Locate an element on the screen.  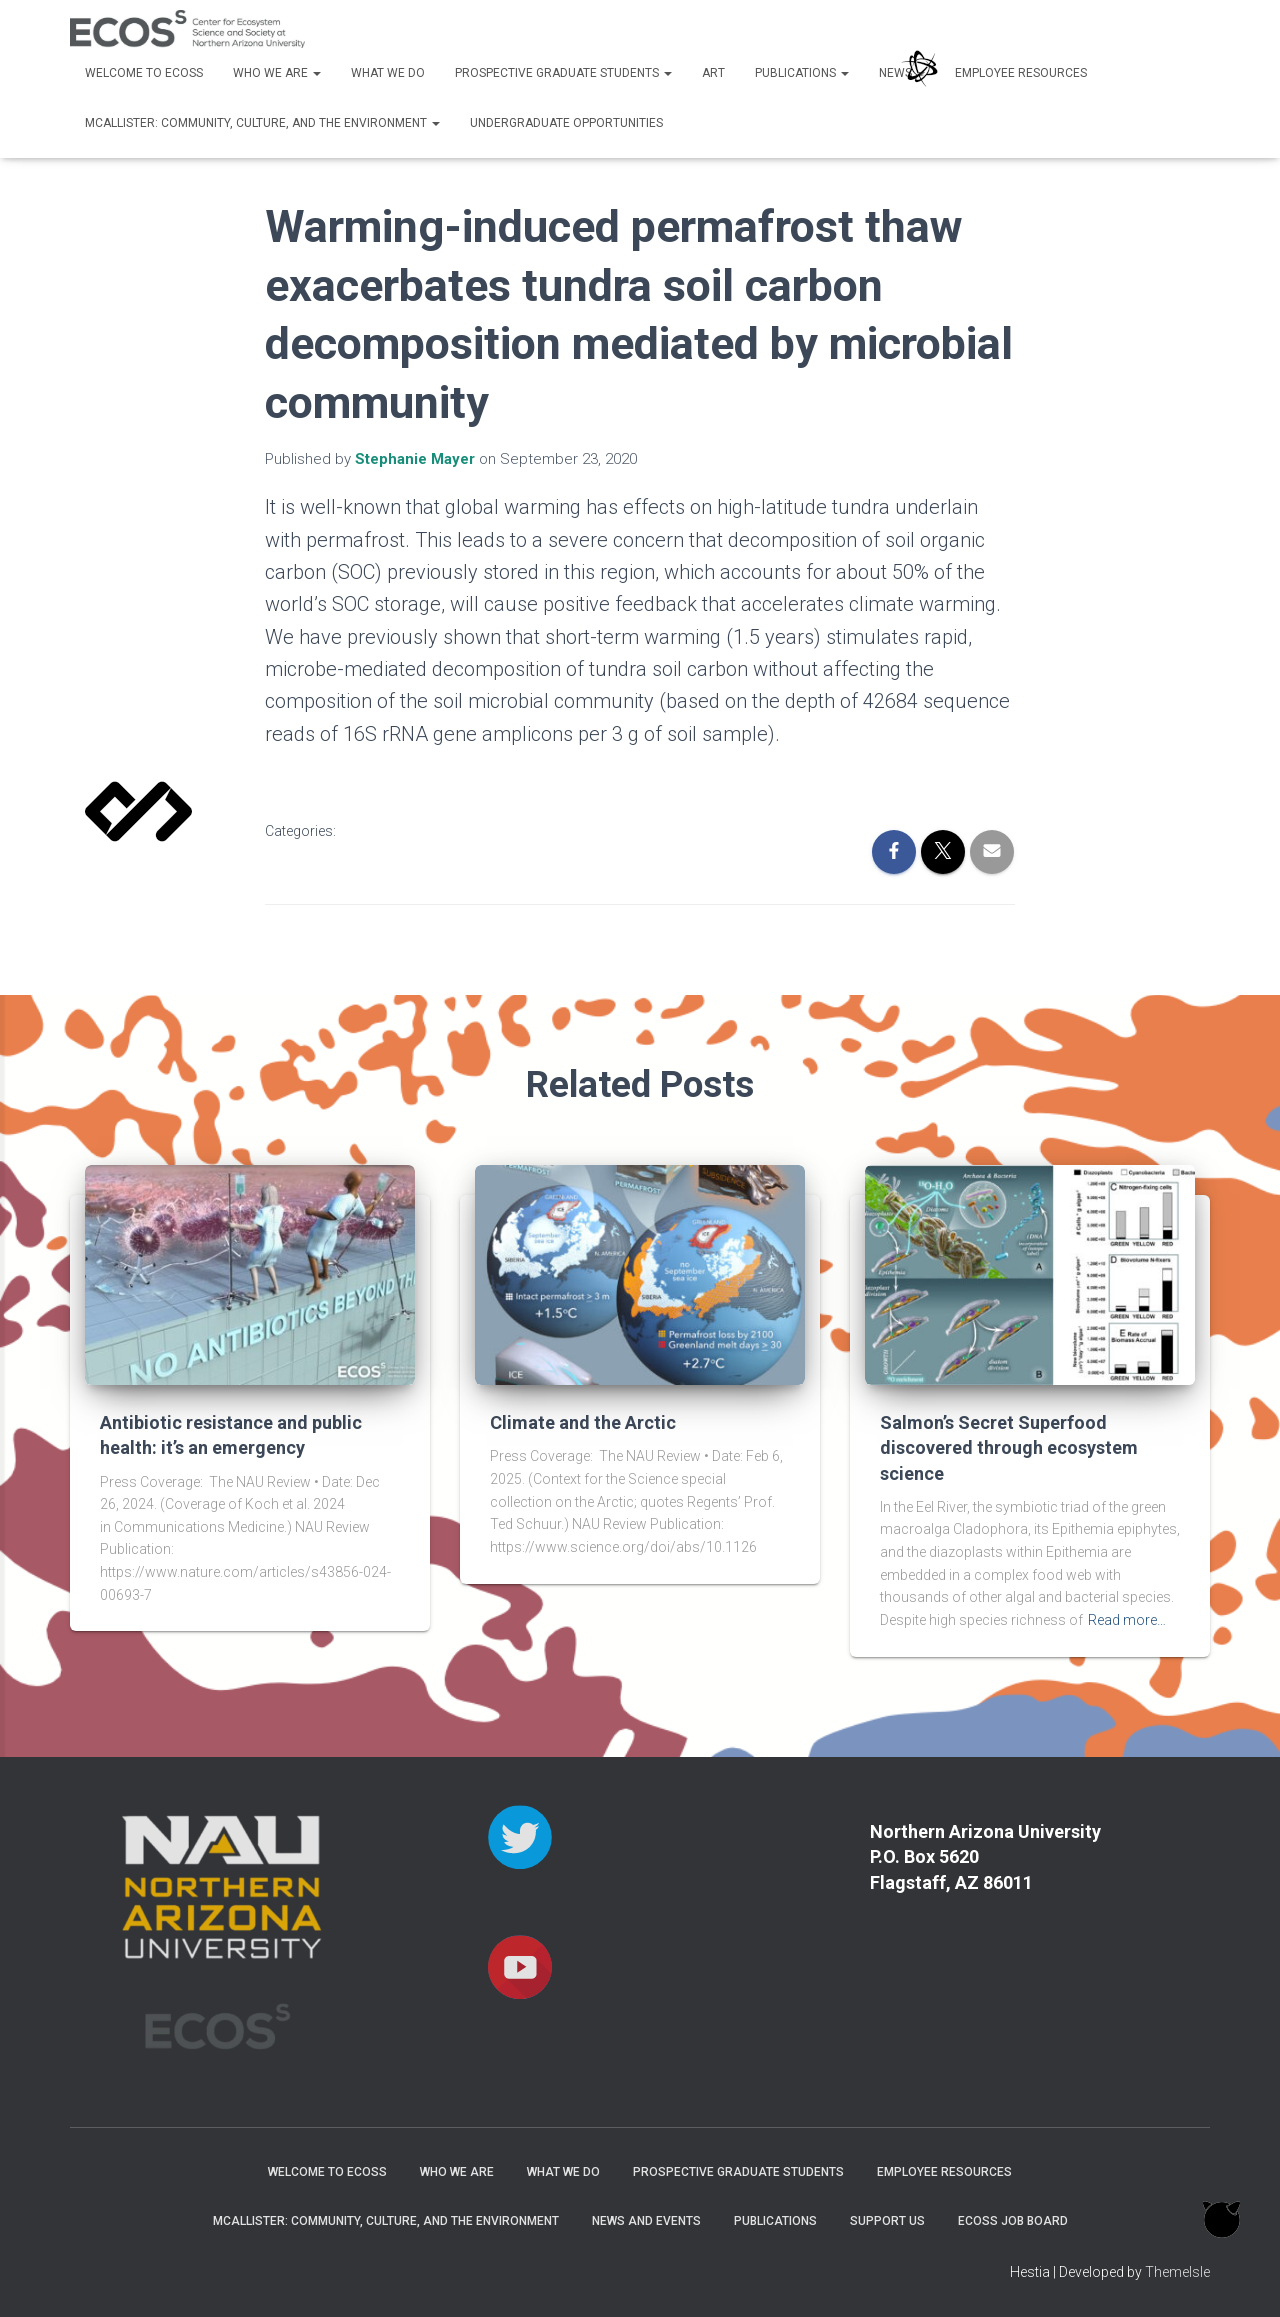
open daily.dev app is located at coordinates (138, 811).